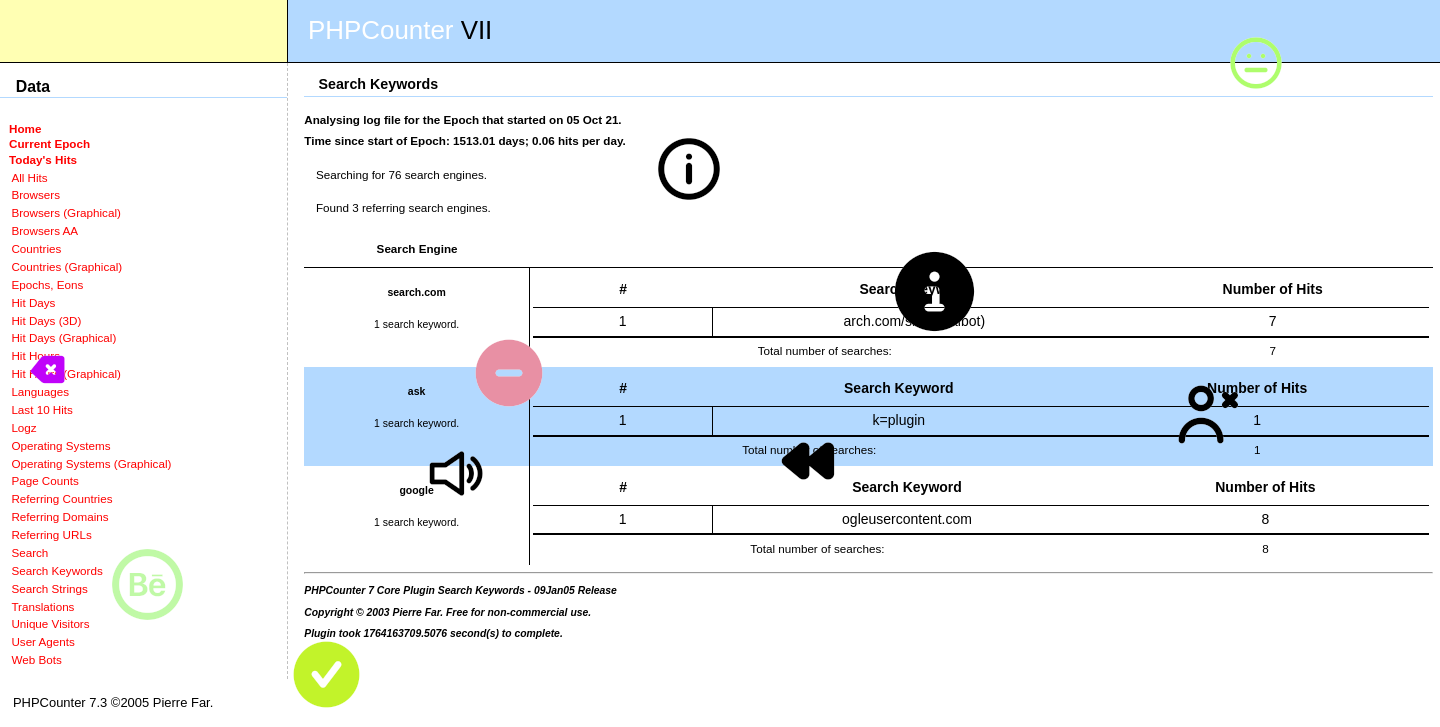  Describe the element at coordinates (455, 473) in the screenshot. I see `increase or unmute audio volume` at that location.